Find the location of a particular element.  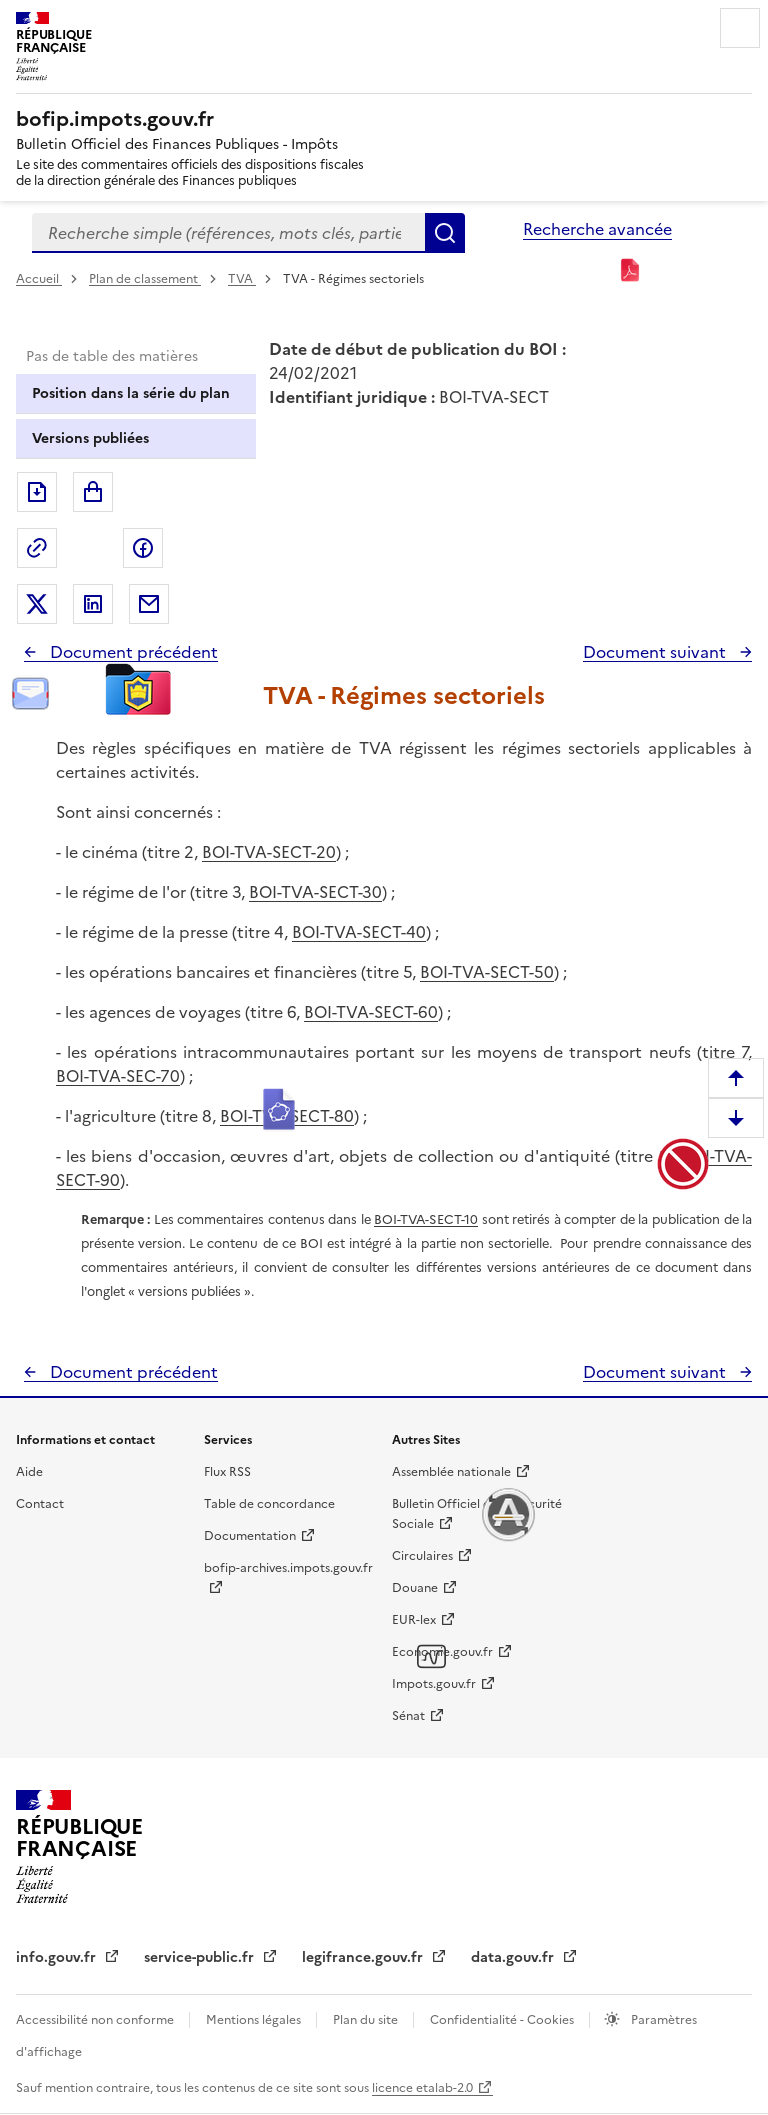

open clash royale game files folder is located at coordinates (138, 691).